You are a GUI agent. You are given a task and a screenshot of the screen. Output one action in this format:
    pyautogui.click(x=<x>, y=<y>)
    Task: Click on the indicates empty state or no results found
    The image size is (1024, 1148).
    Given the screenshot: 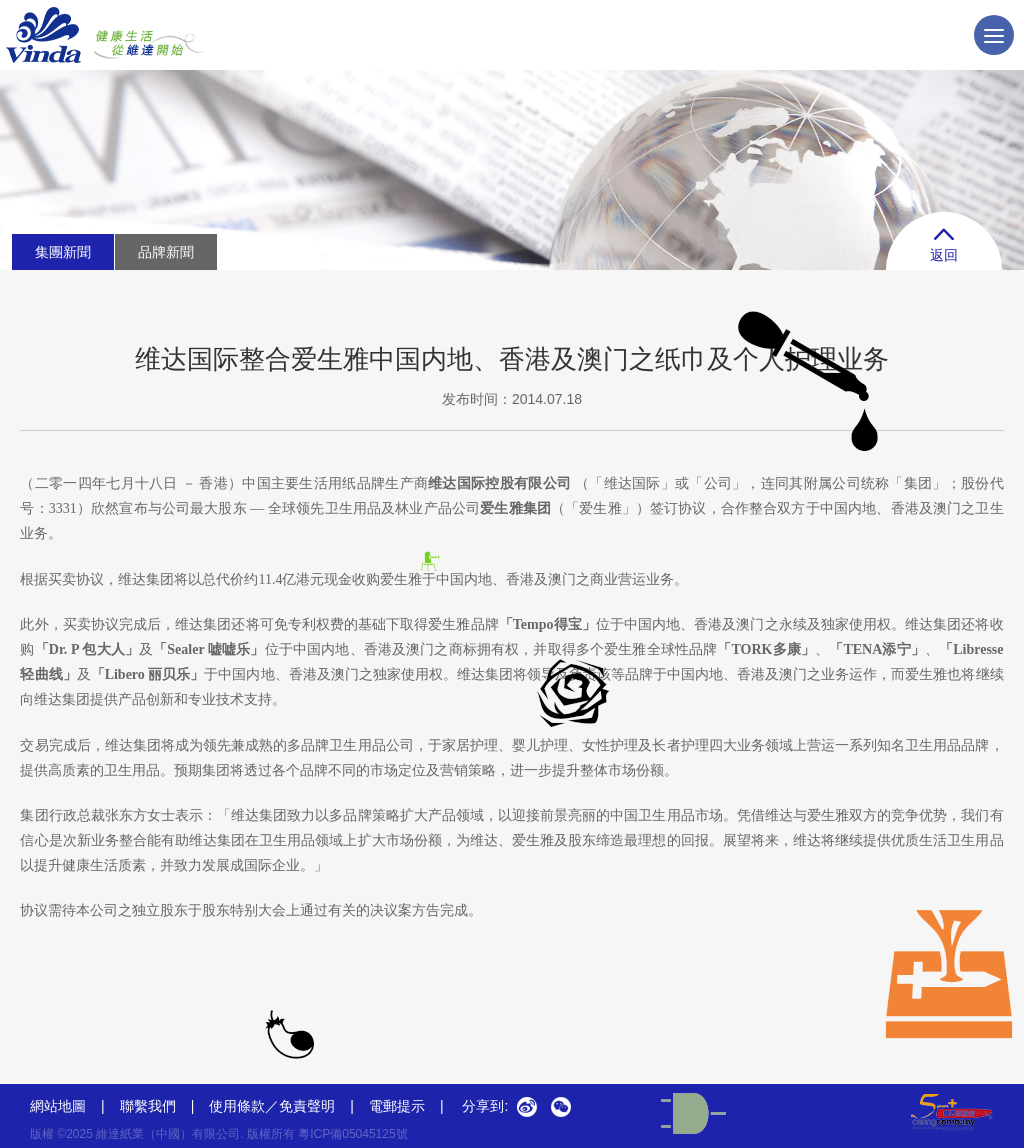 What is the action you would take?
    pyautogui.click(x=573, y=692)
    